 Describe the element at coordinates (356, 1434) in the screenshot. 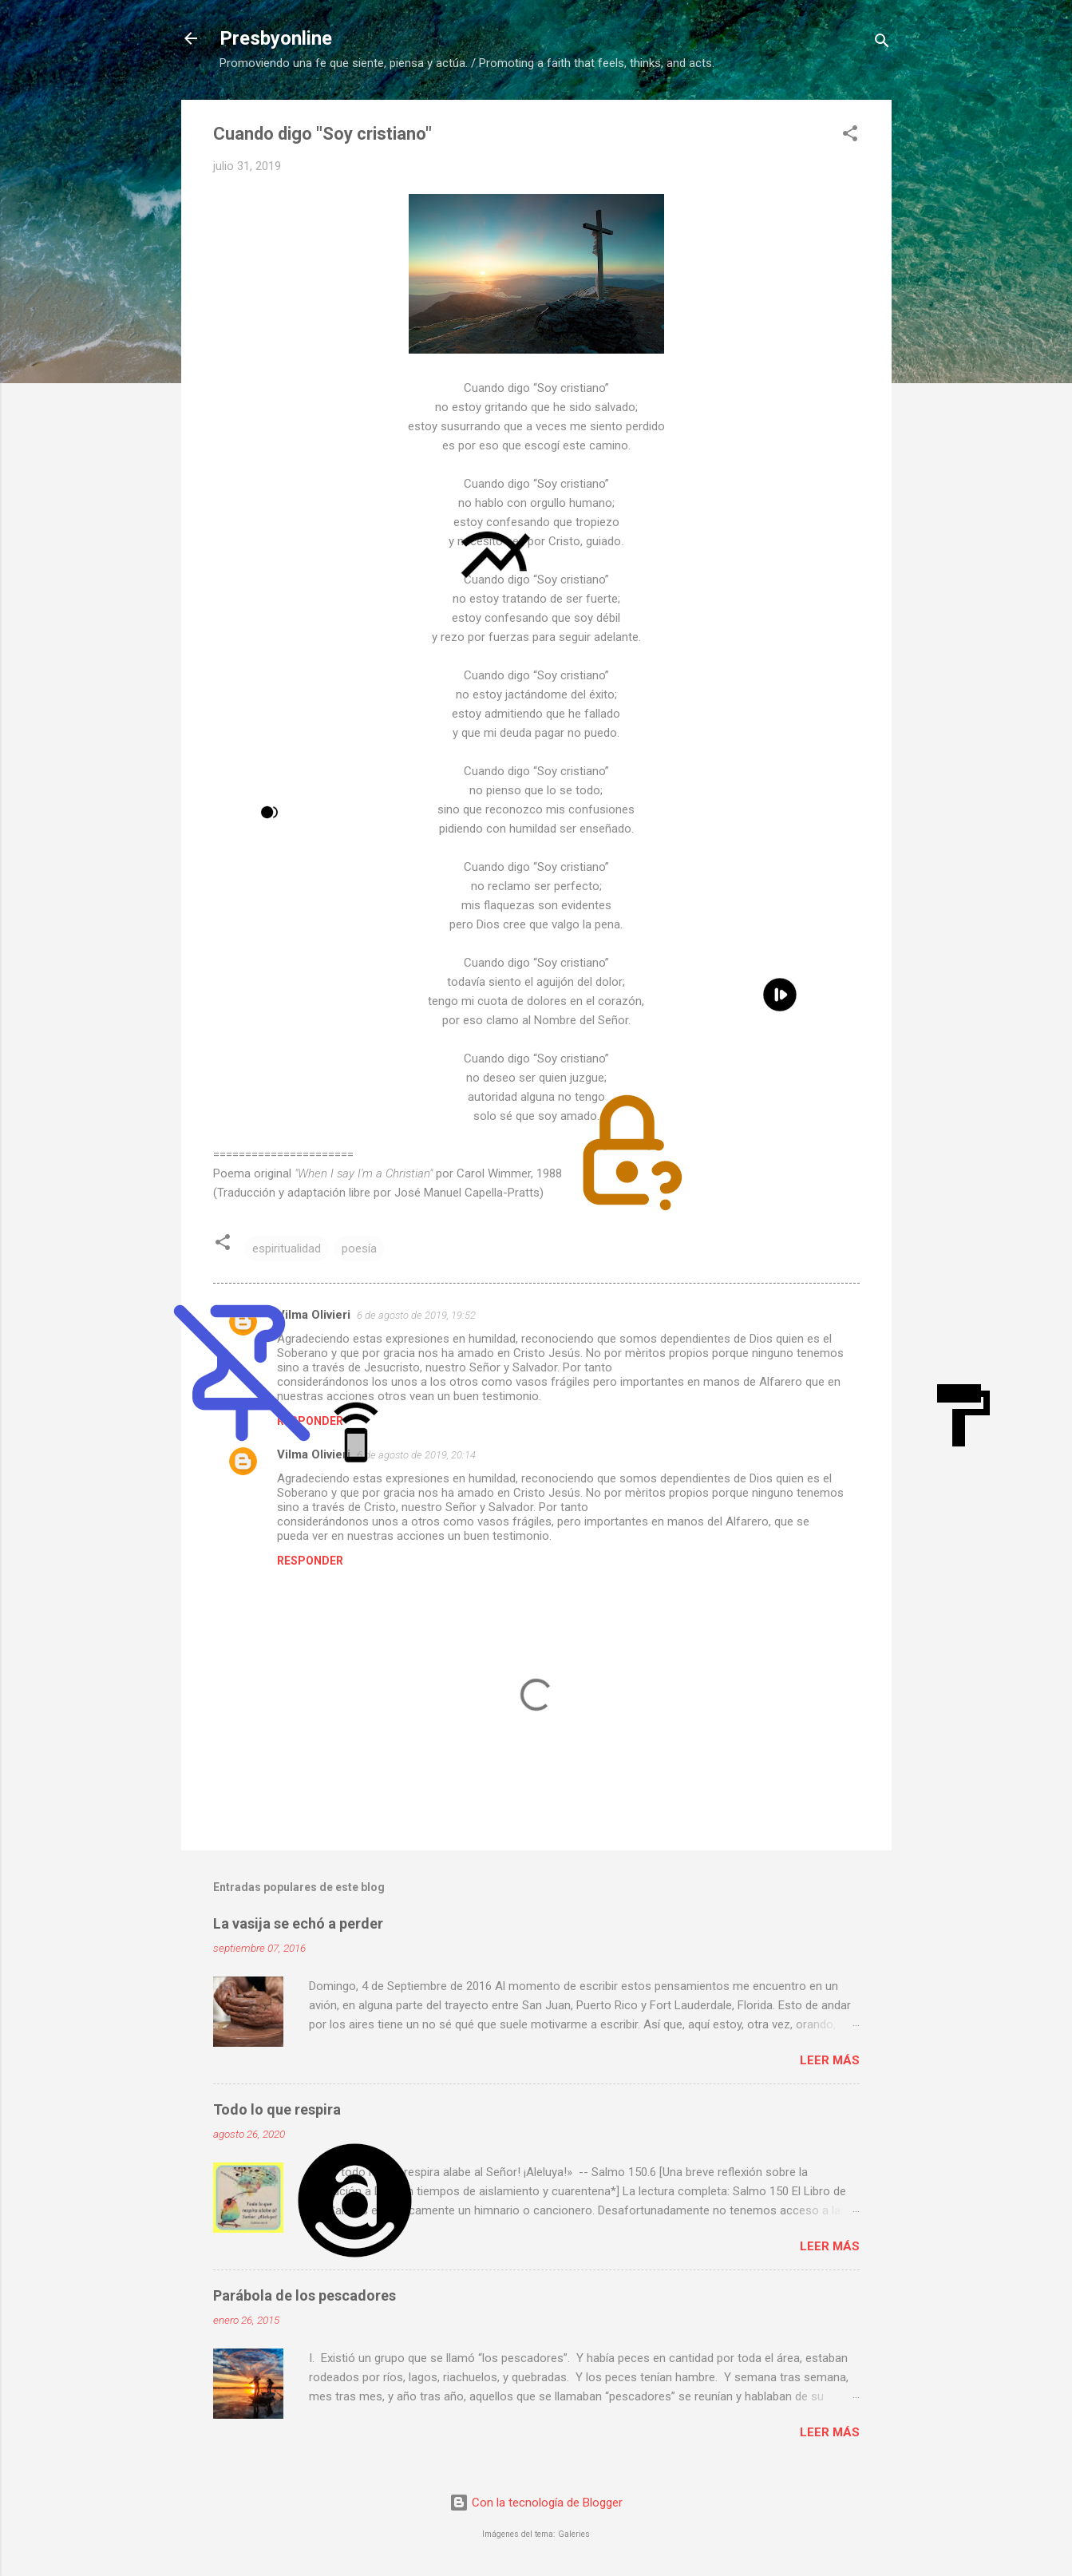

I see `enable speakerphone during a call` at that location.